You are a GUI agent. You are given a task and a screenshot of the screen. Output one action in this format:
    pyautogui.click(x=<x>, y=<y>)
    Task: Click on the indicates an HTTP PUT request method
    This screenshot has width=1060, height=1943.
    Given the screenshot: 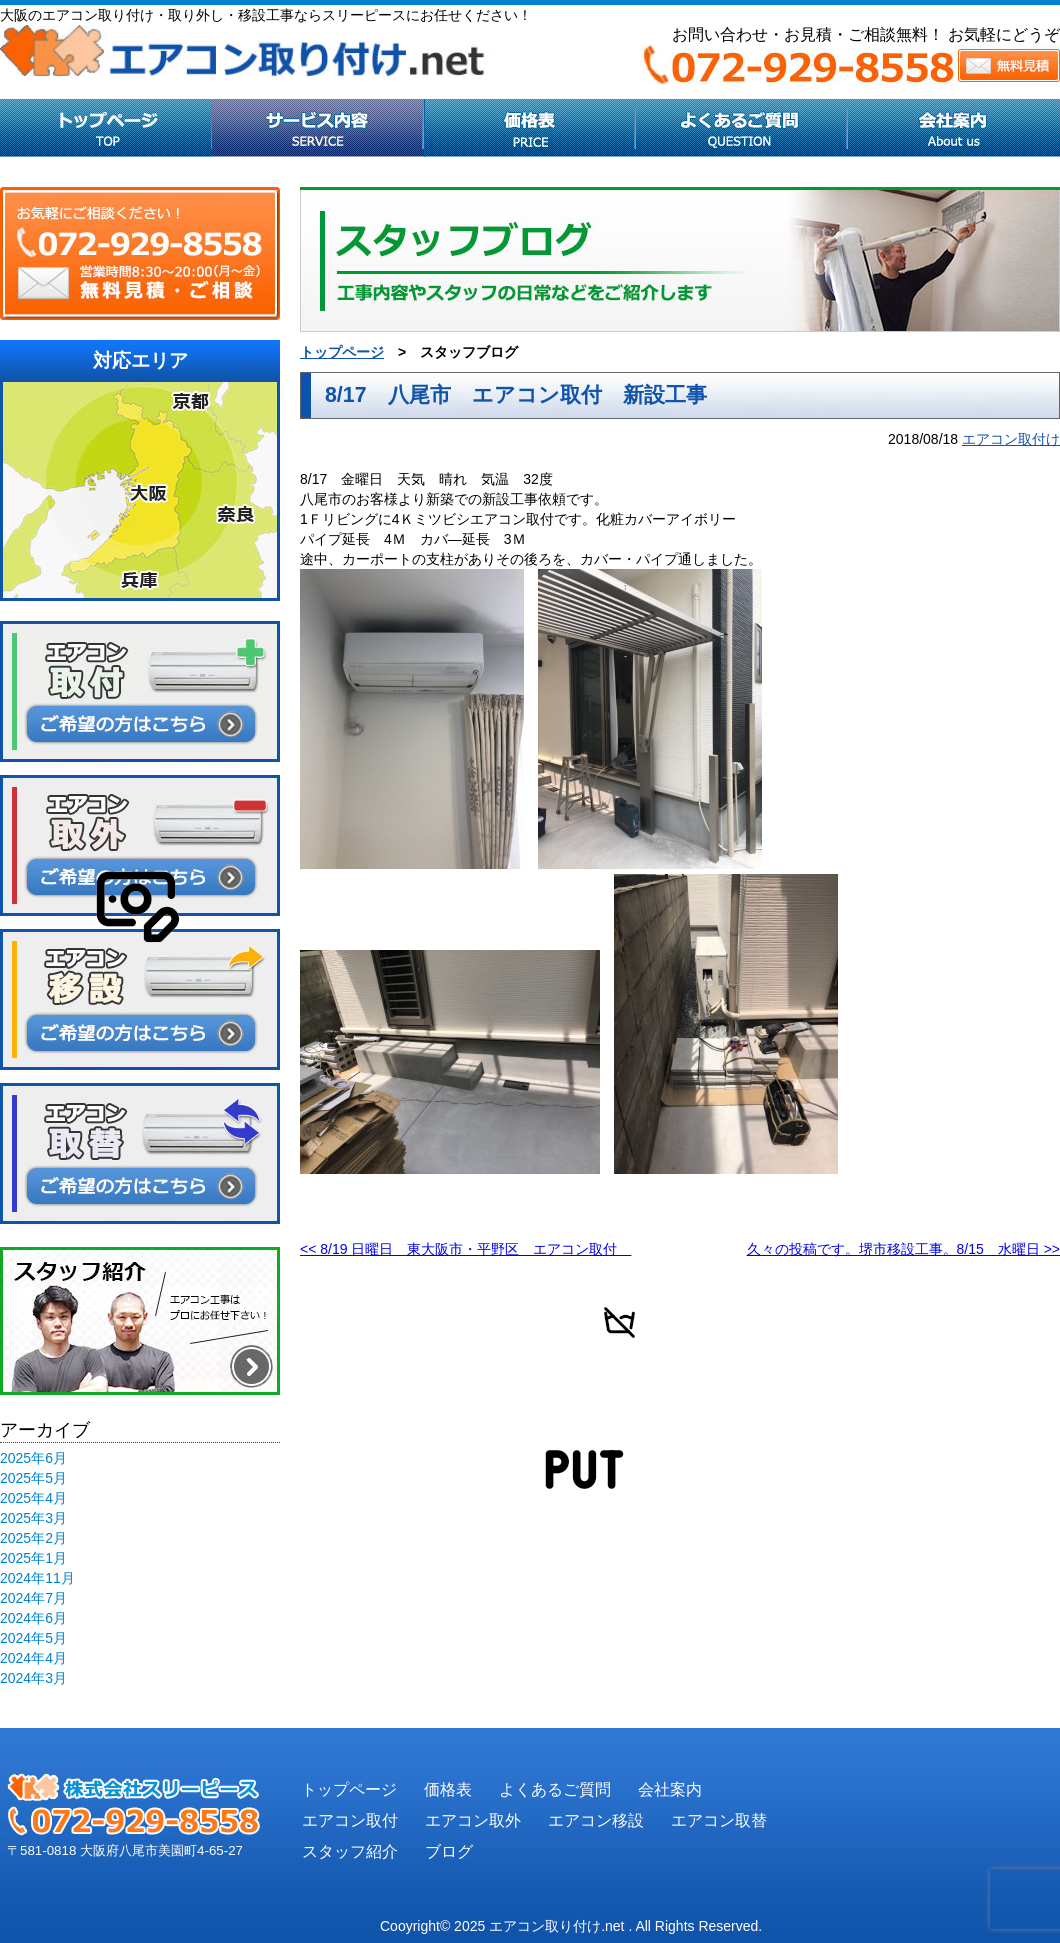 What is the action you would take?
    pyautogui.click(x=584, y=1469)
    